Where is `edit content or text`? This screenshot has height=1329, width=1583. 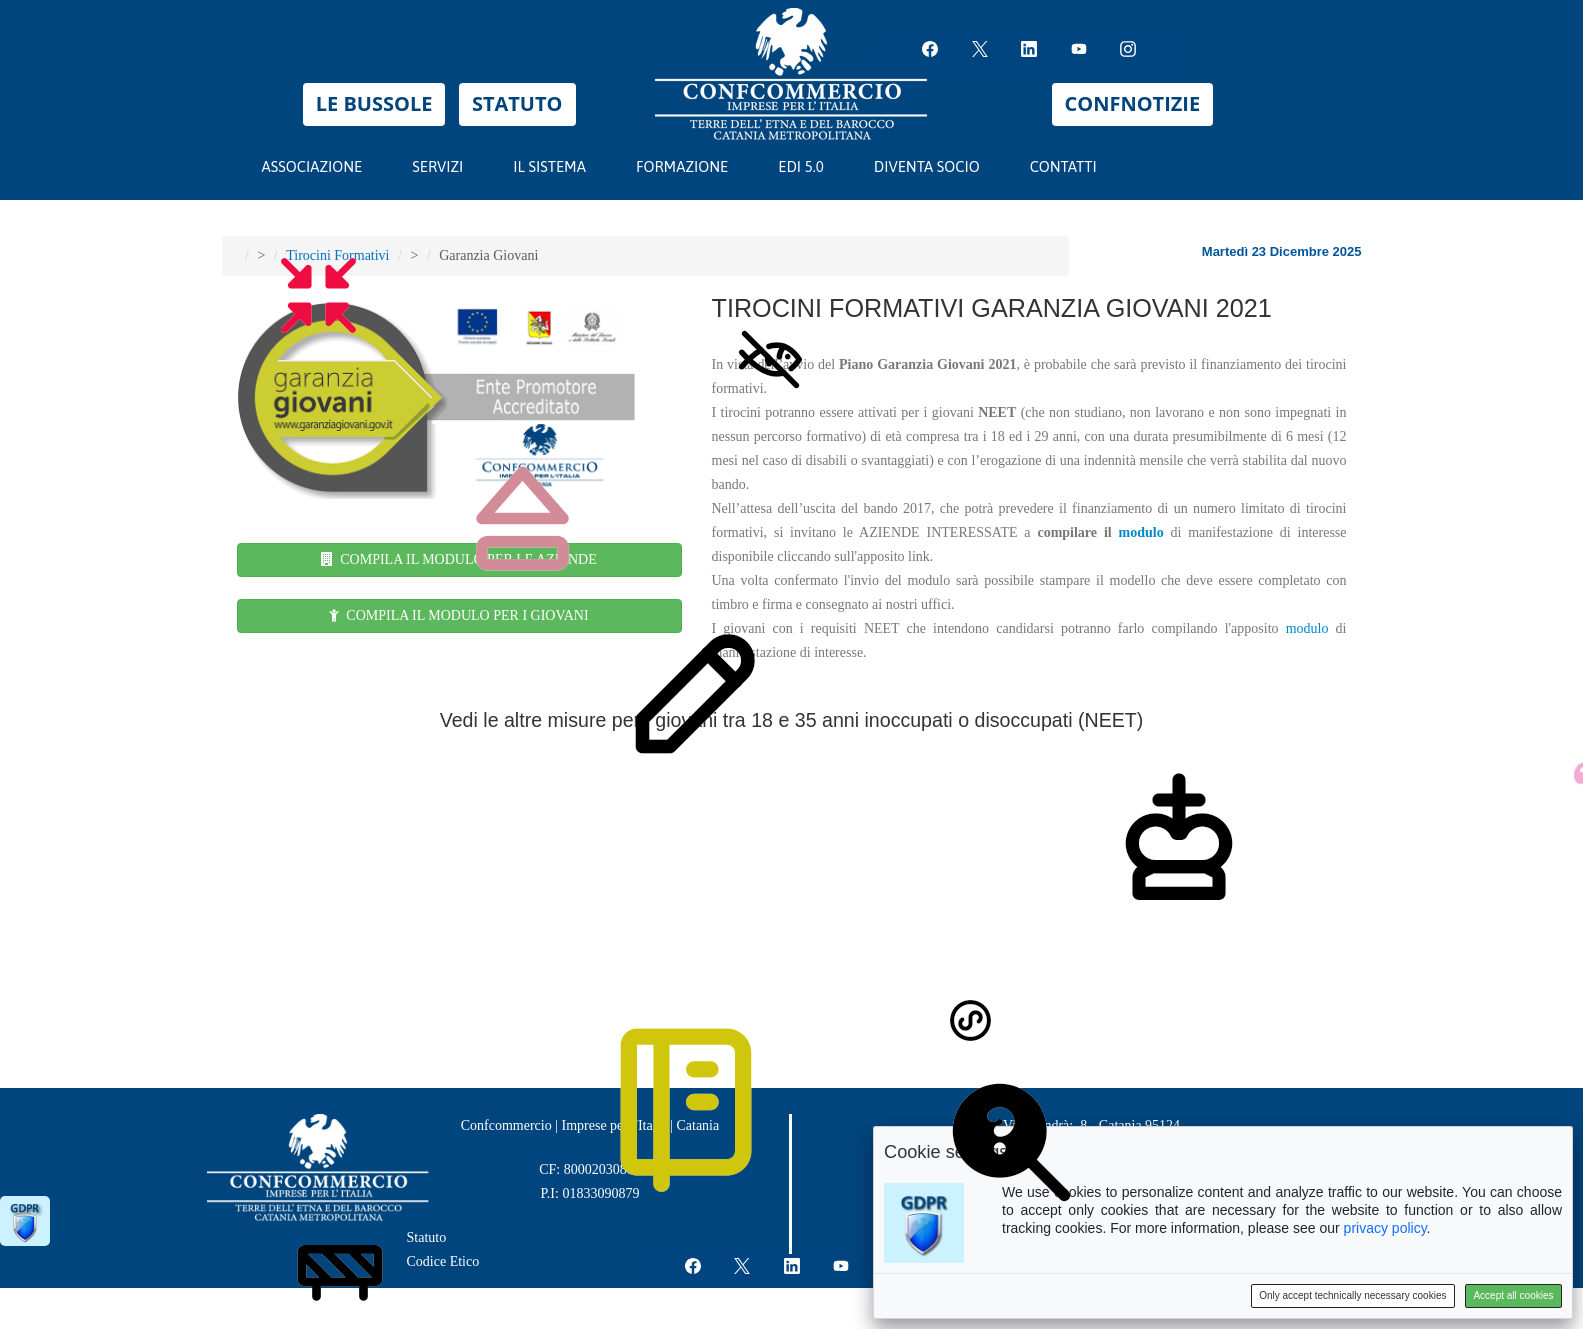 edit content or text is located at coordinates (697, 691).